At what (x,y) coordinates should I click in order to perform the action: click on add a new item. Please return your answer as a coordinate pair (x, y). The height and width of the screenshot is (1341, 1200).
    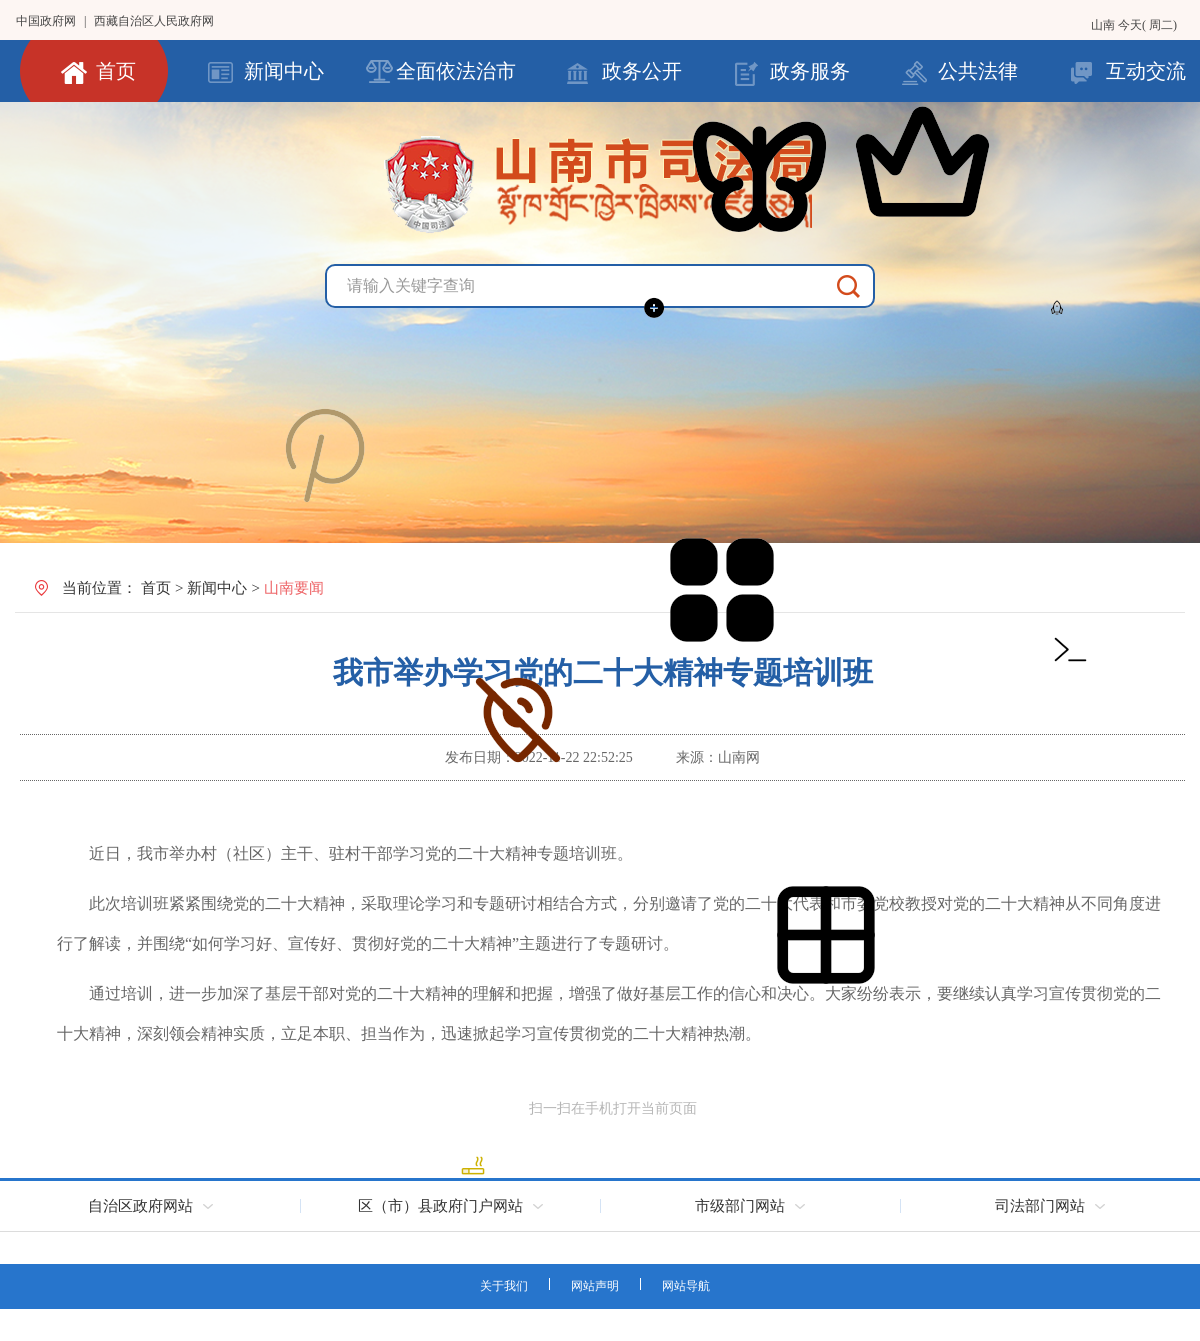
    Looking at the image, I should click on (654, 308).